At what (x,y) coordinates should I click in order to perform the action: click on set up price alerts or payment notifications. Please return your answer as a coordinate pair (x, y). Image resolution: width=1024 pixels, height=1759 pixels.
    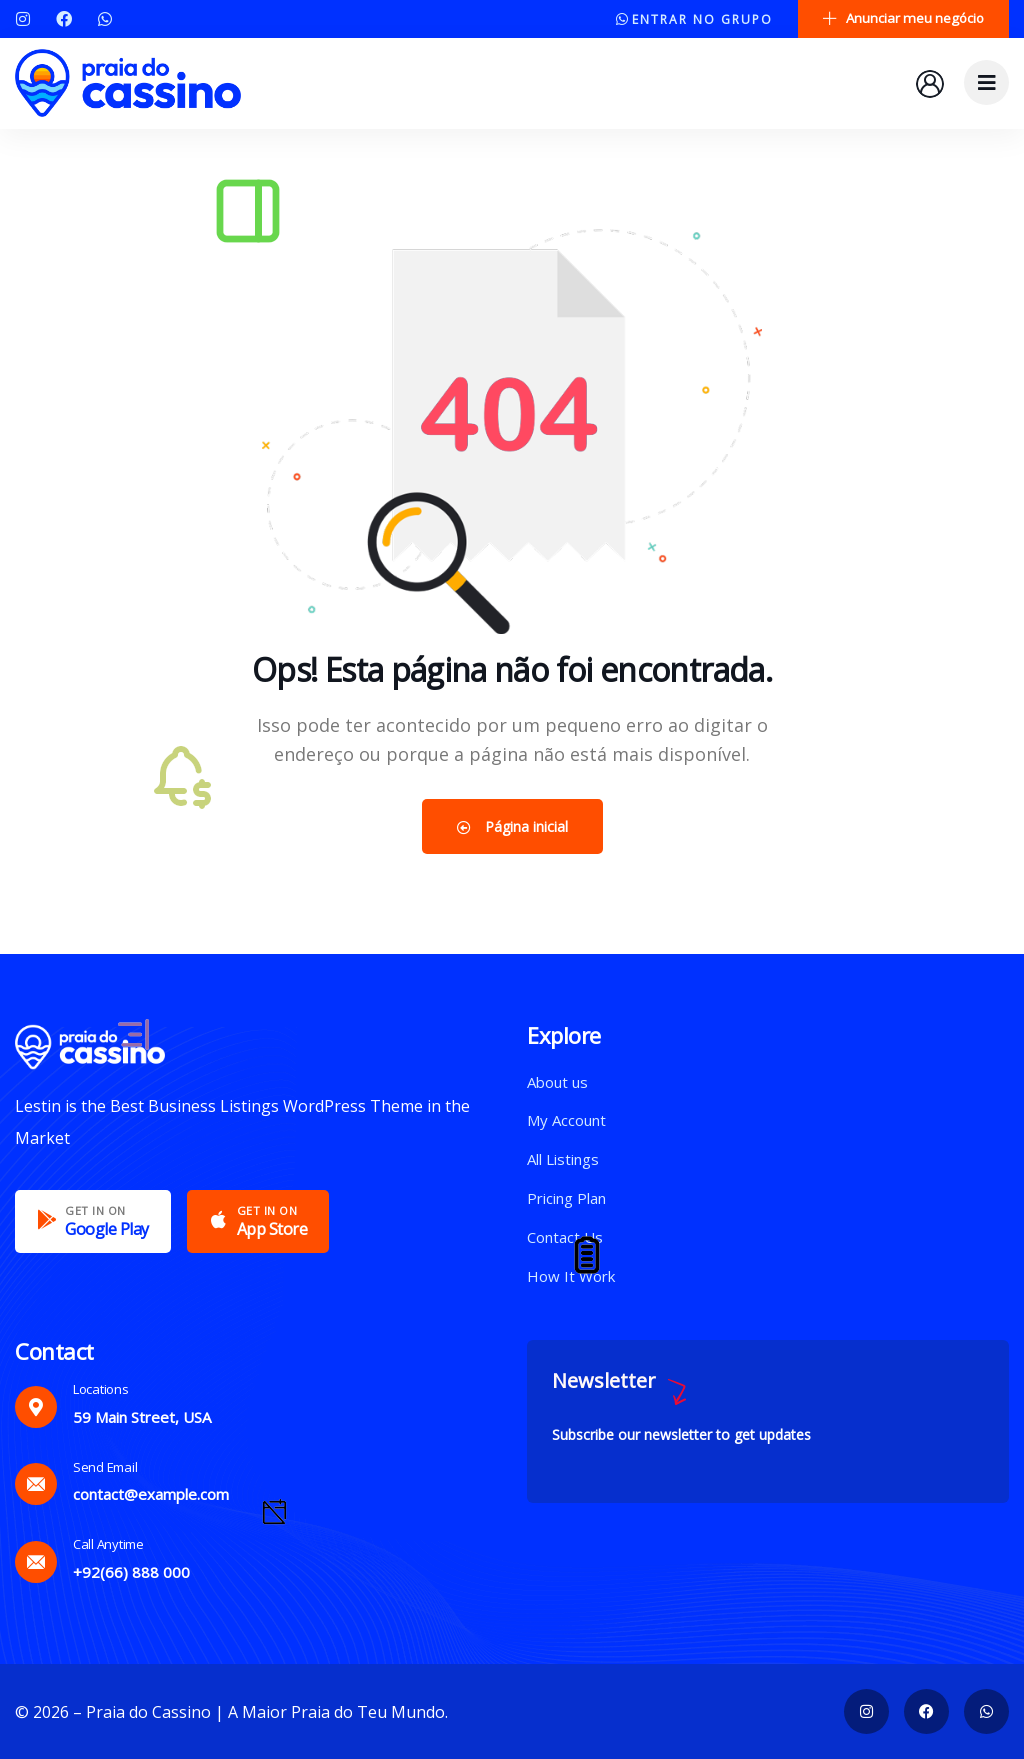
    Looking at the image, I should click on (181, 776).